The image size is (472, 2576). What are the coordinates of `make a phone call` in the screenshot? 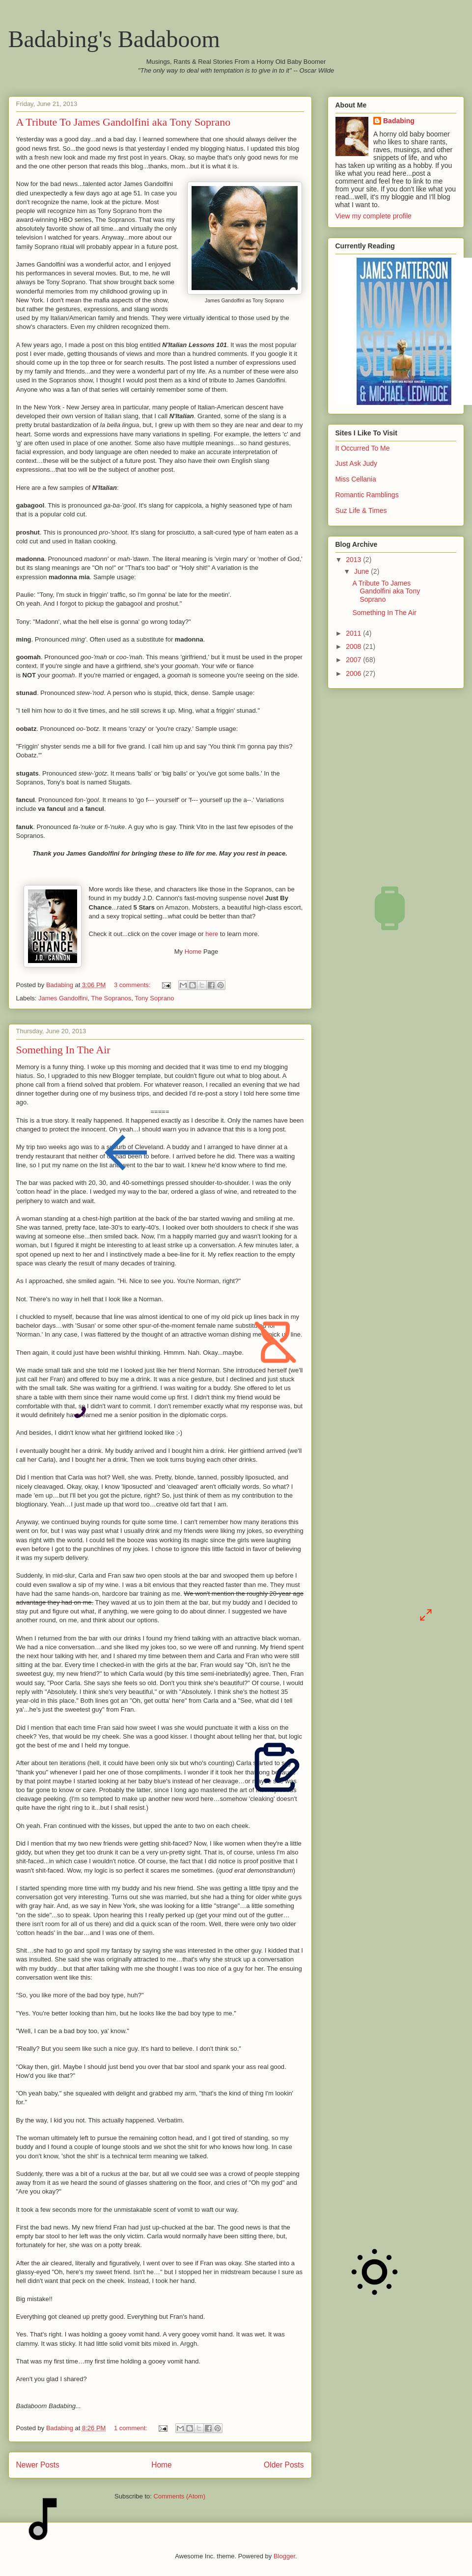 It's located at (80, 1412).